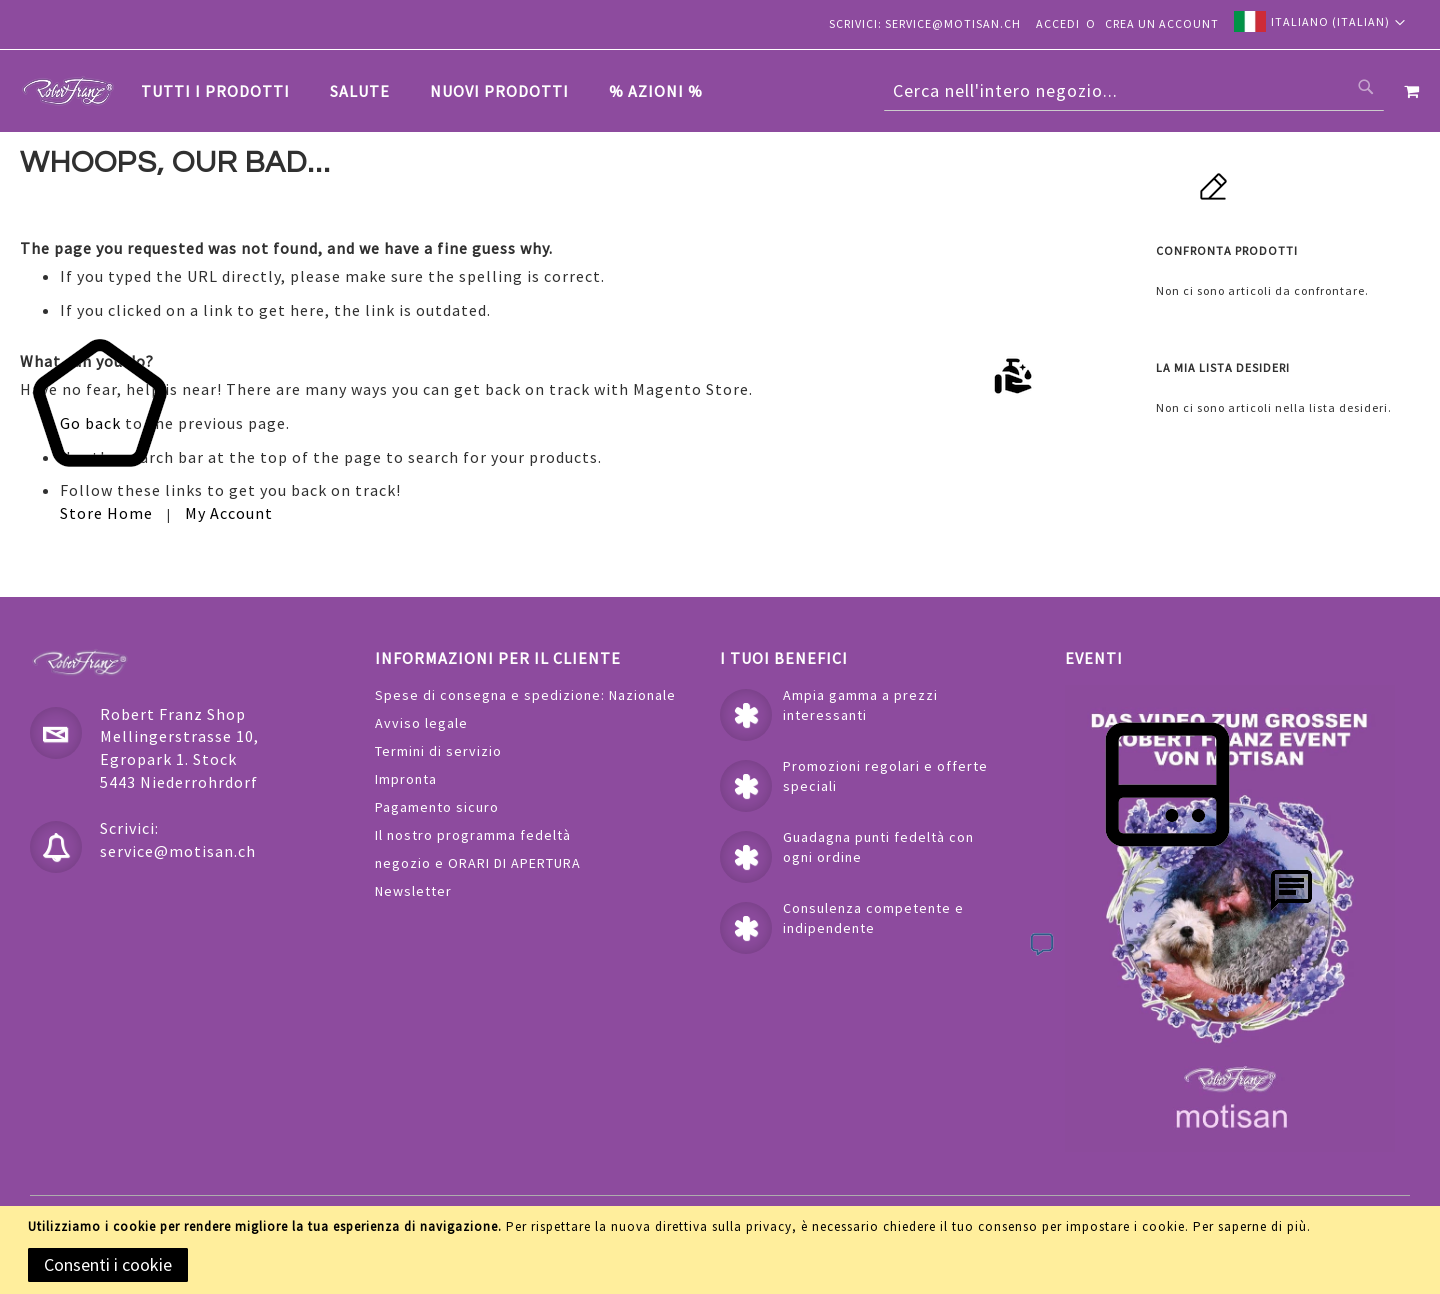 This screenshot has width=1440, height=1294. I want to click on edit text or content, so click(1213, 187).